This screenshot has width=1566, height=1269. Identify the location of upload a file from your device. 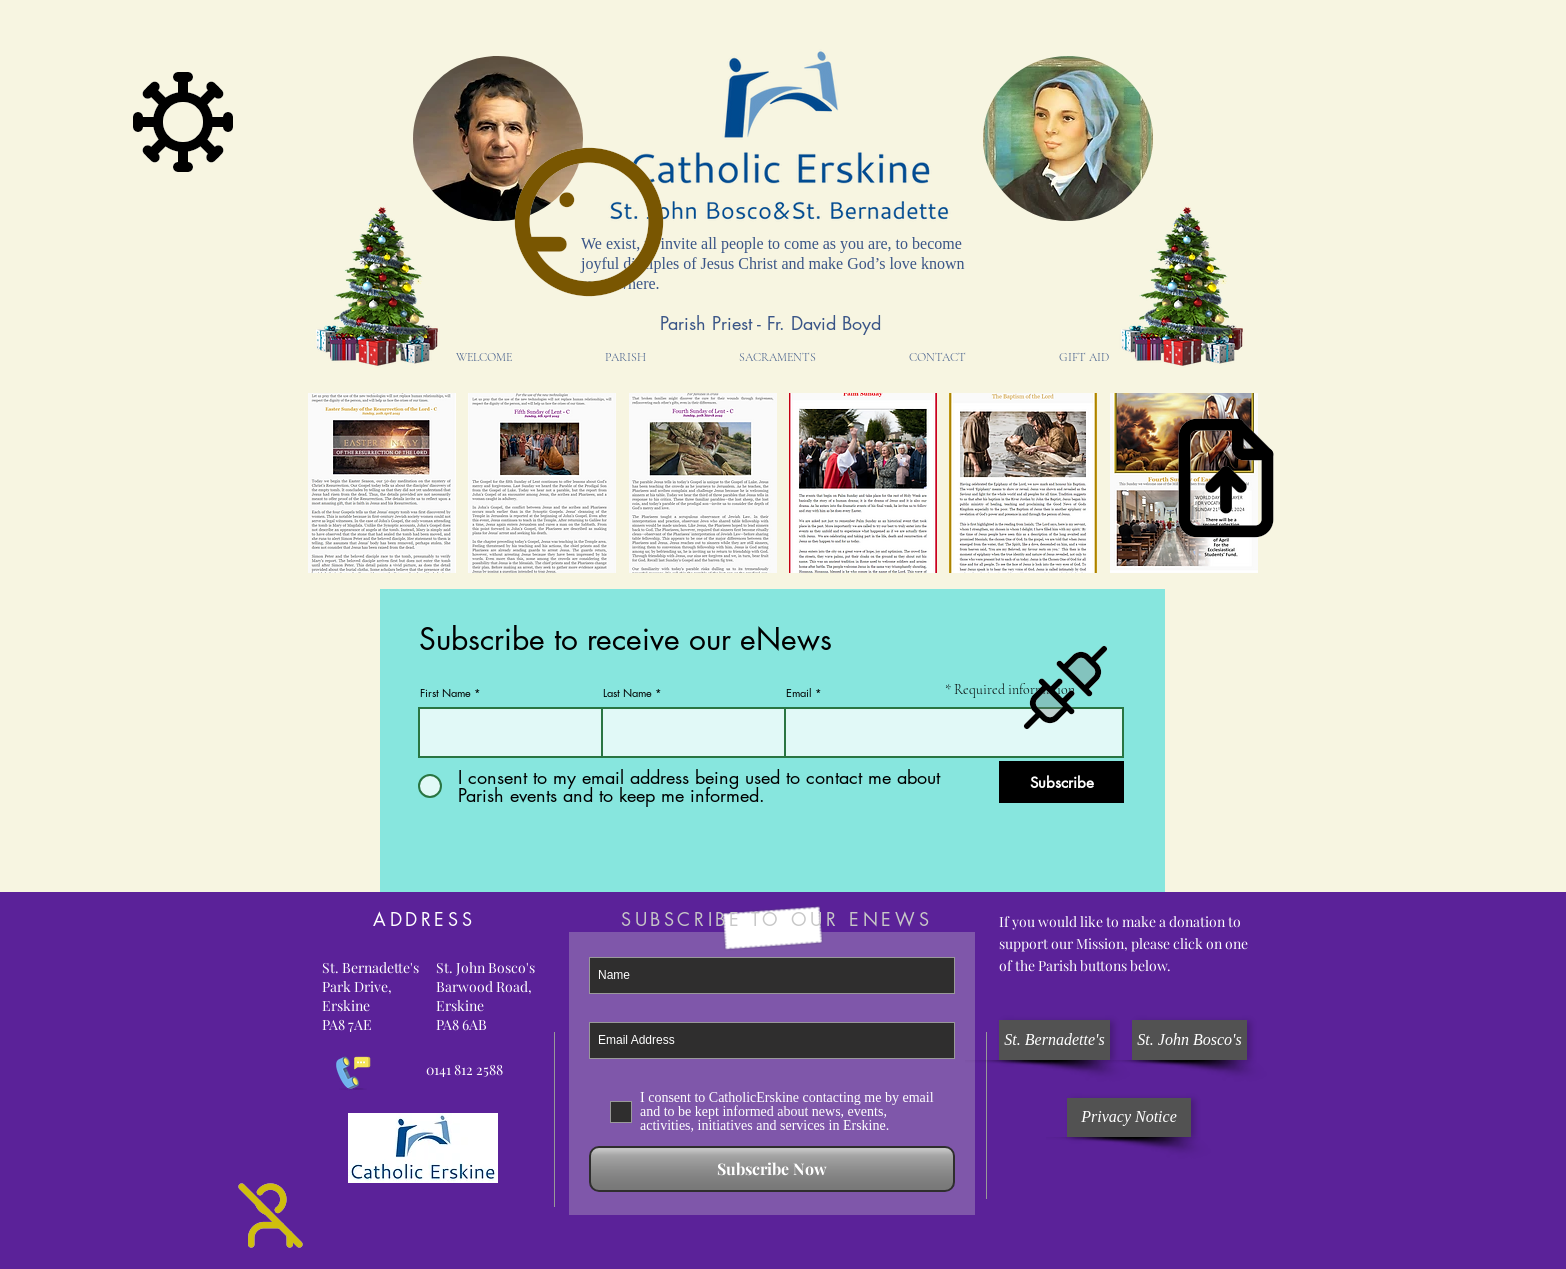
(1226, 478).